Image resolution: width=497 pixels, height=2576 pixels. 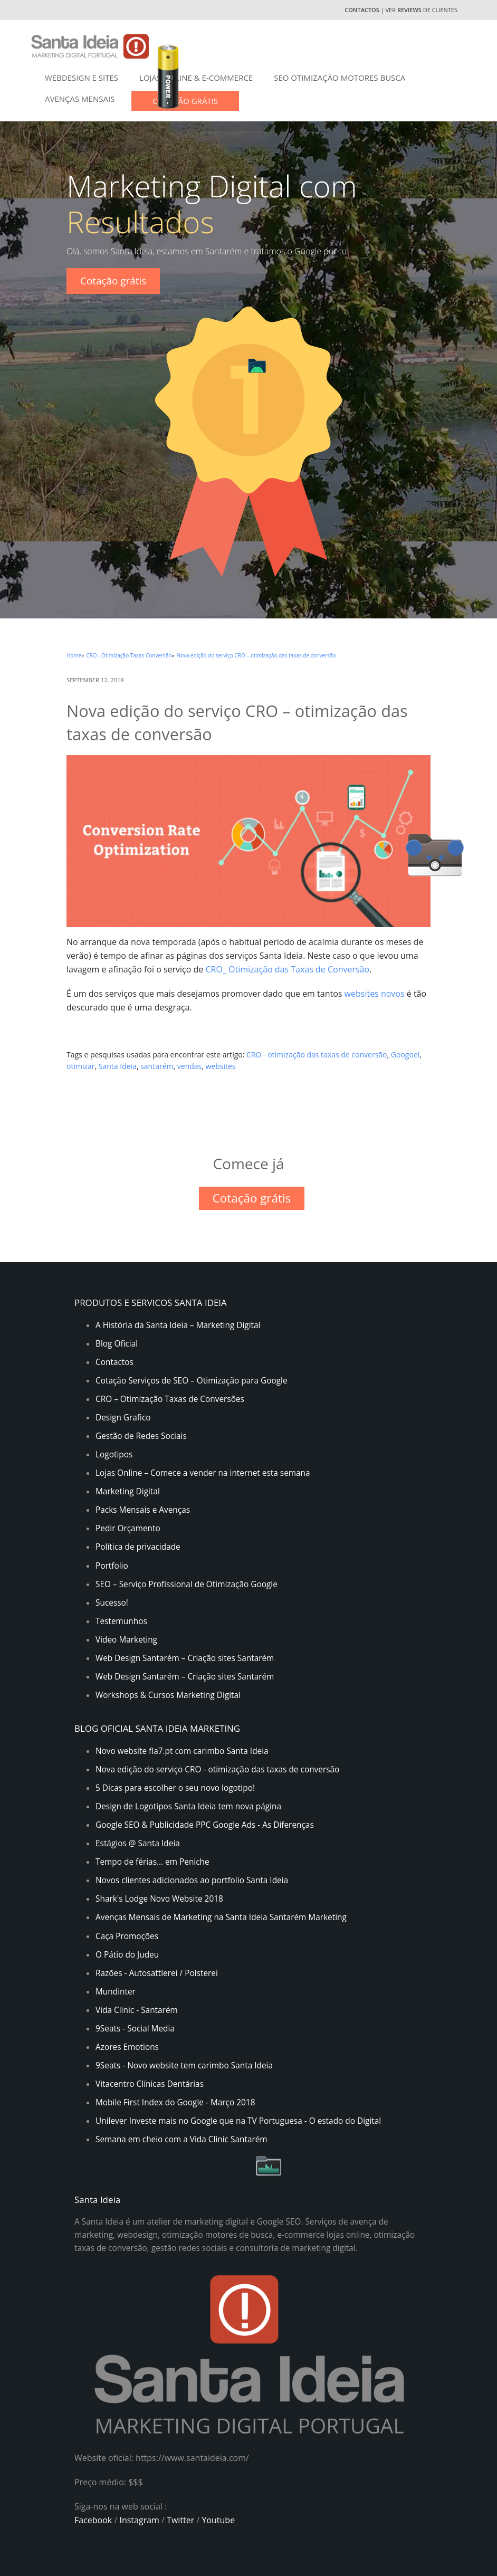 I want to click on indicates device battery or power status, so click(x=168, y=78).